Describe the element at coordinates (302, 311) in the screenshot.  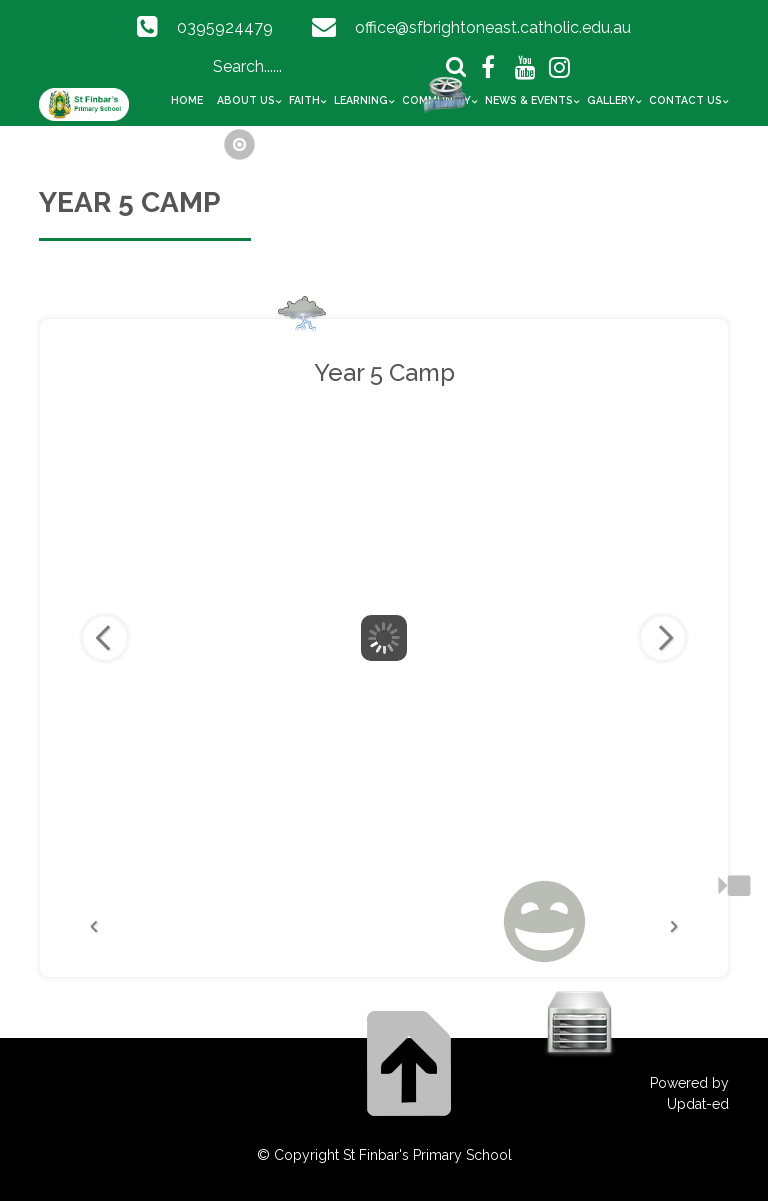
I see `indicates stormy weather conditions` at that location.